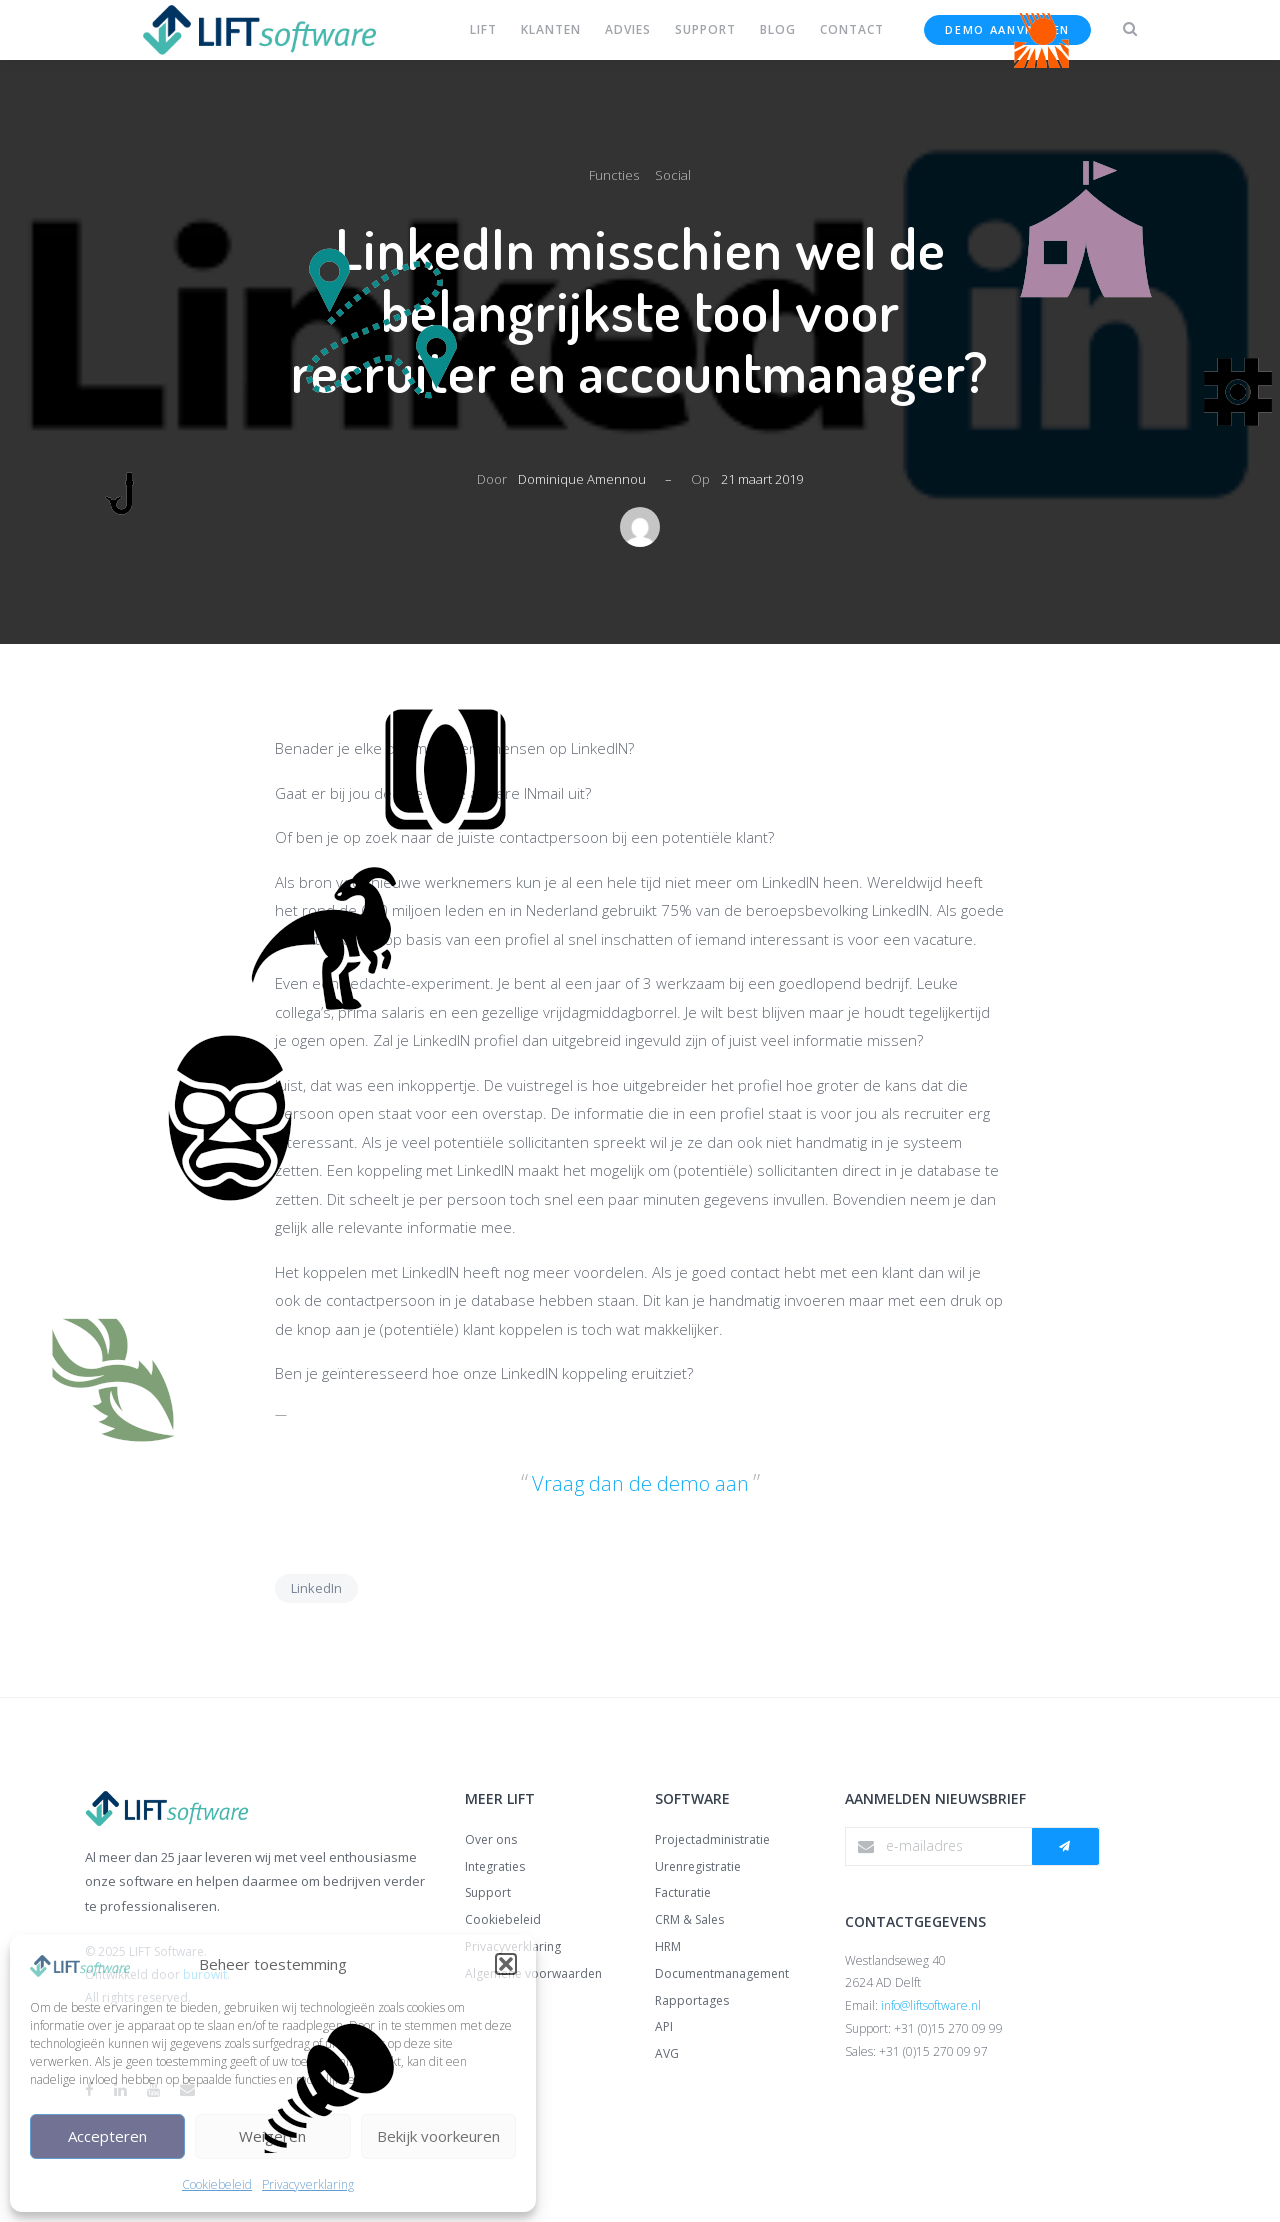 The height and width of the screenshot is (2222, 1280). What do you see at coordinates (119, 493) in the screenshot?
I see `access snorkeling or diving activities` at bounding box center [119, 493].